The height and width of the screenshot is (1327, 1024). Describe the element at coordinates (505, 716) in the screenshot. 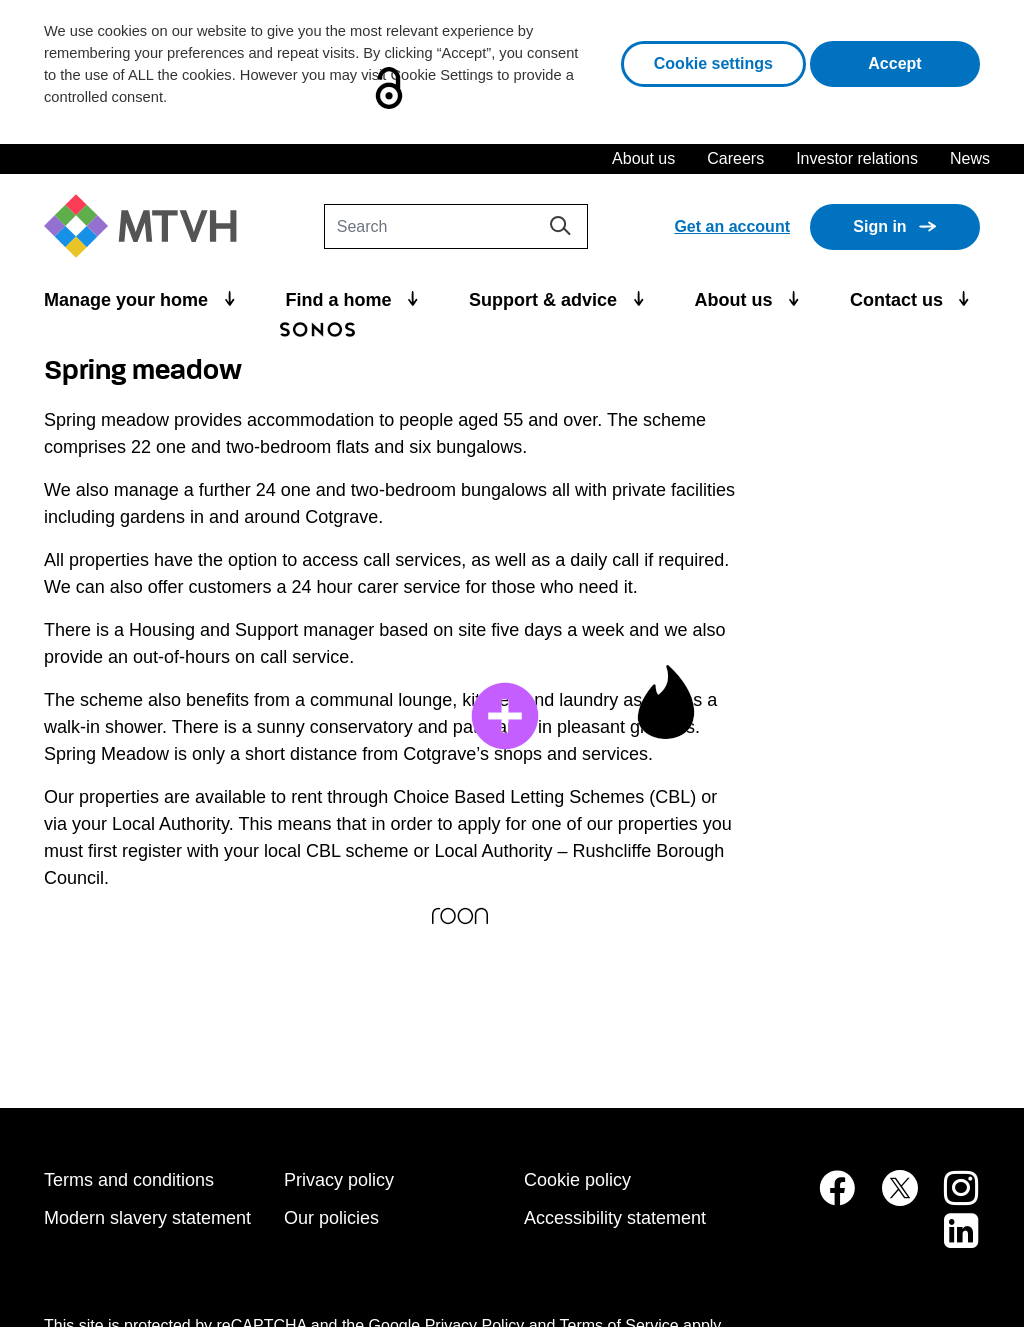

I see `add a new item` at that location.